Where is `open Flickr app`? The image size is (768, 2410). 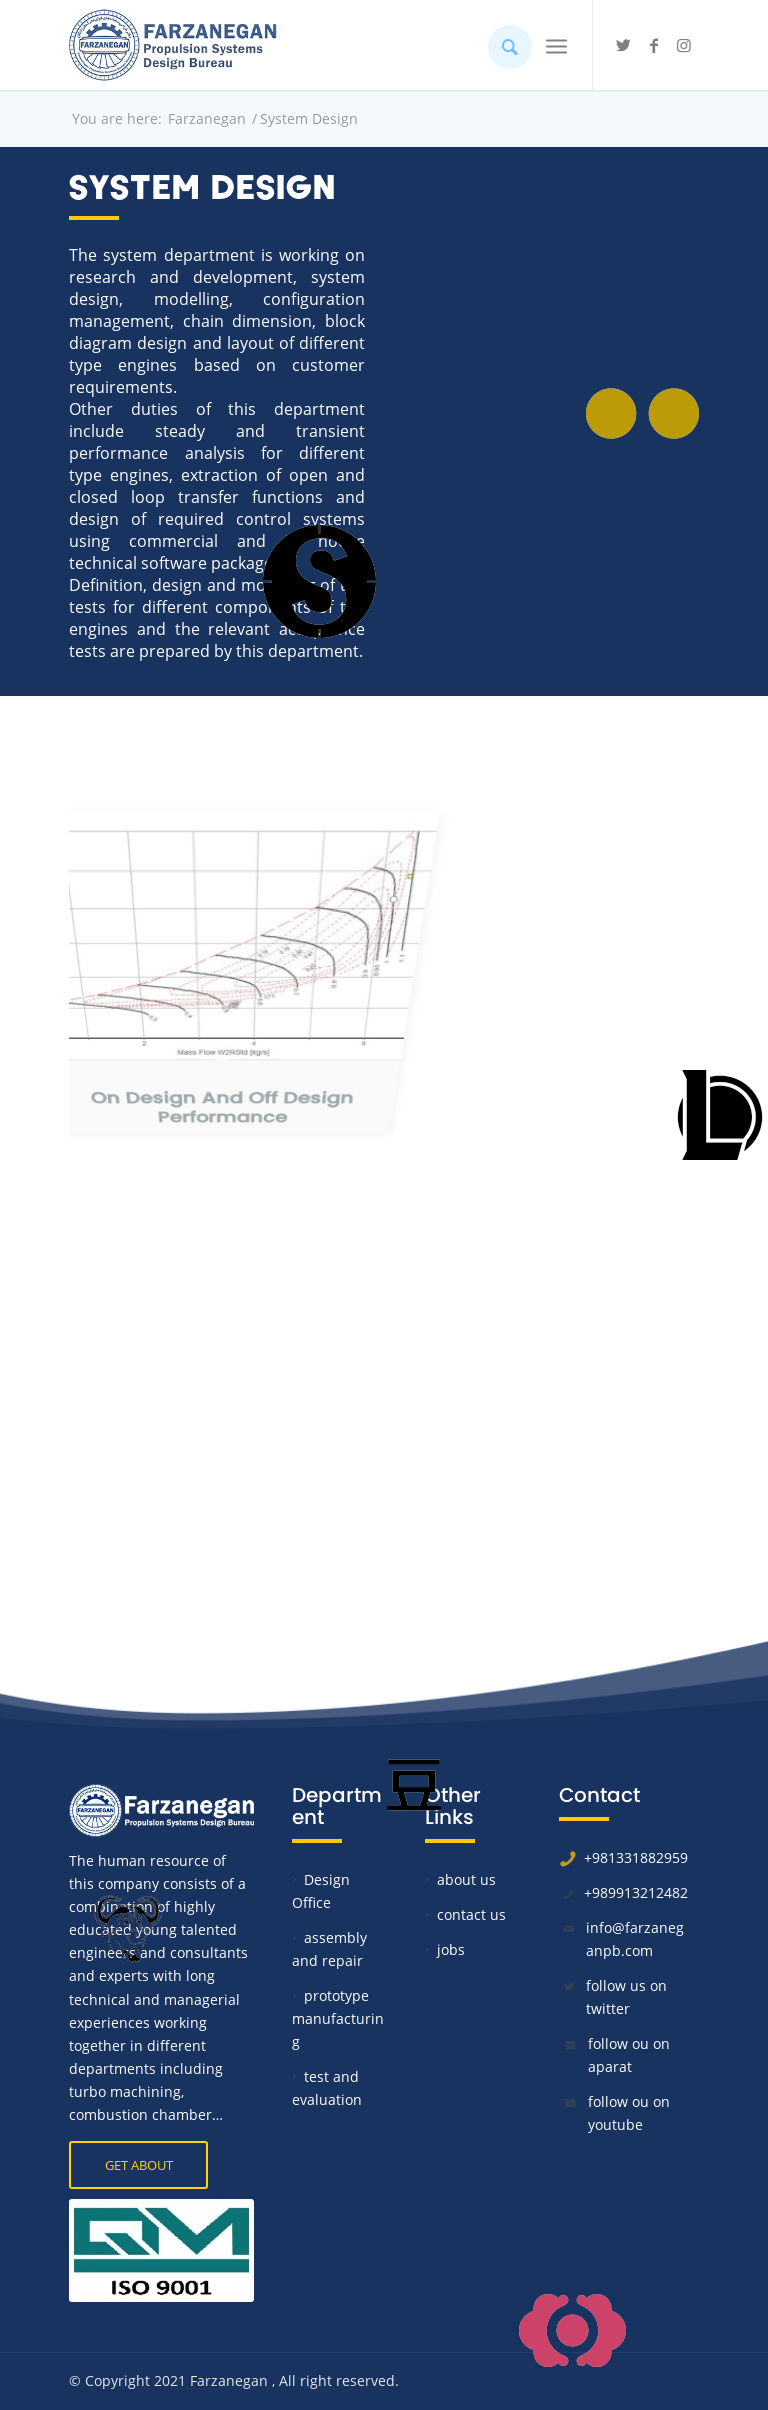
open Flickr app is located at coordinates (642, 413).